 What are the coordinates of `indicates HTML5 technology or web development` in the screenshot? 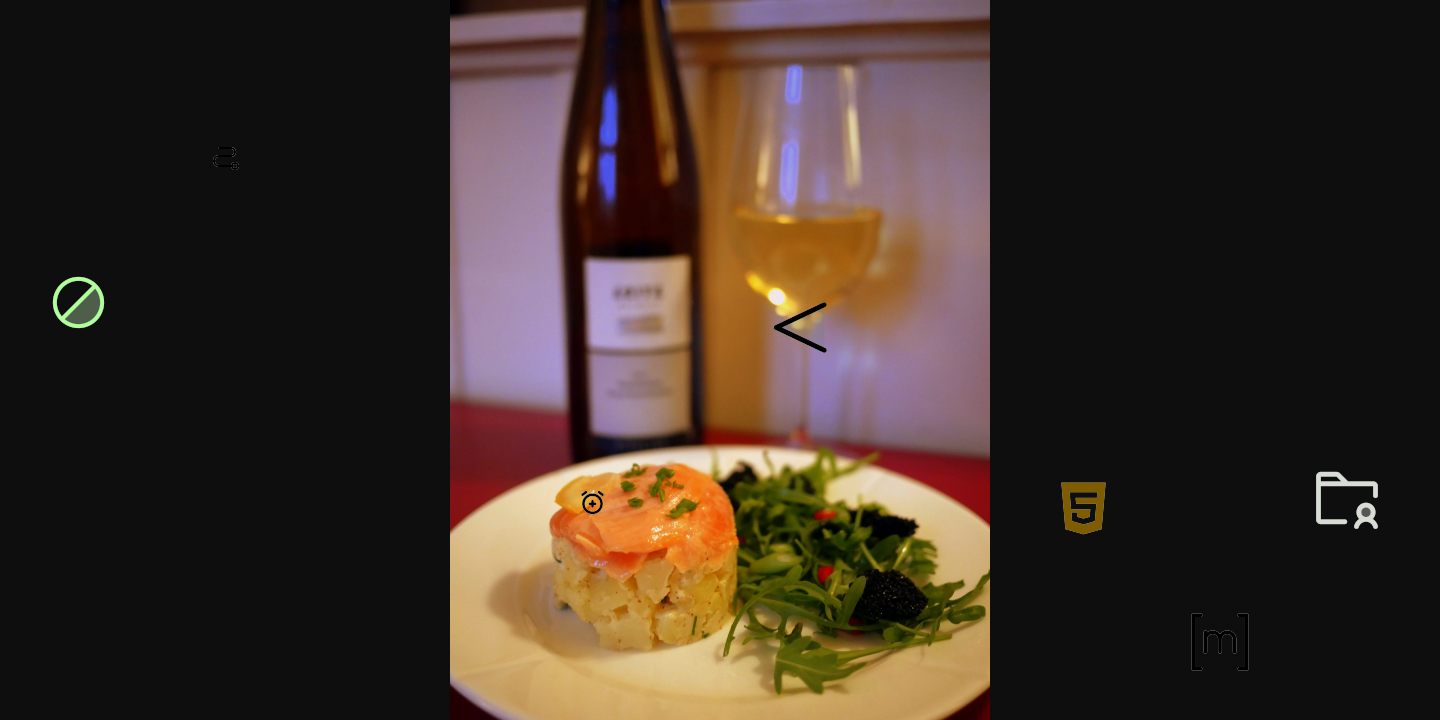 It's located at (1083, 508).